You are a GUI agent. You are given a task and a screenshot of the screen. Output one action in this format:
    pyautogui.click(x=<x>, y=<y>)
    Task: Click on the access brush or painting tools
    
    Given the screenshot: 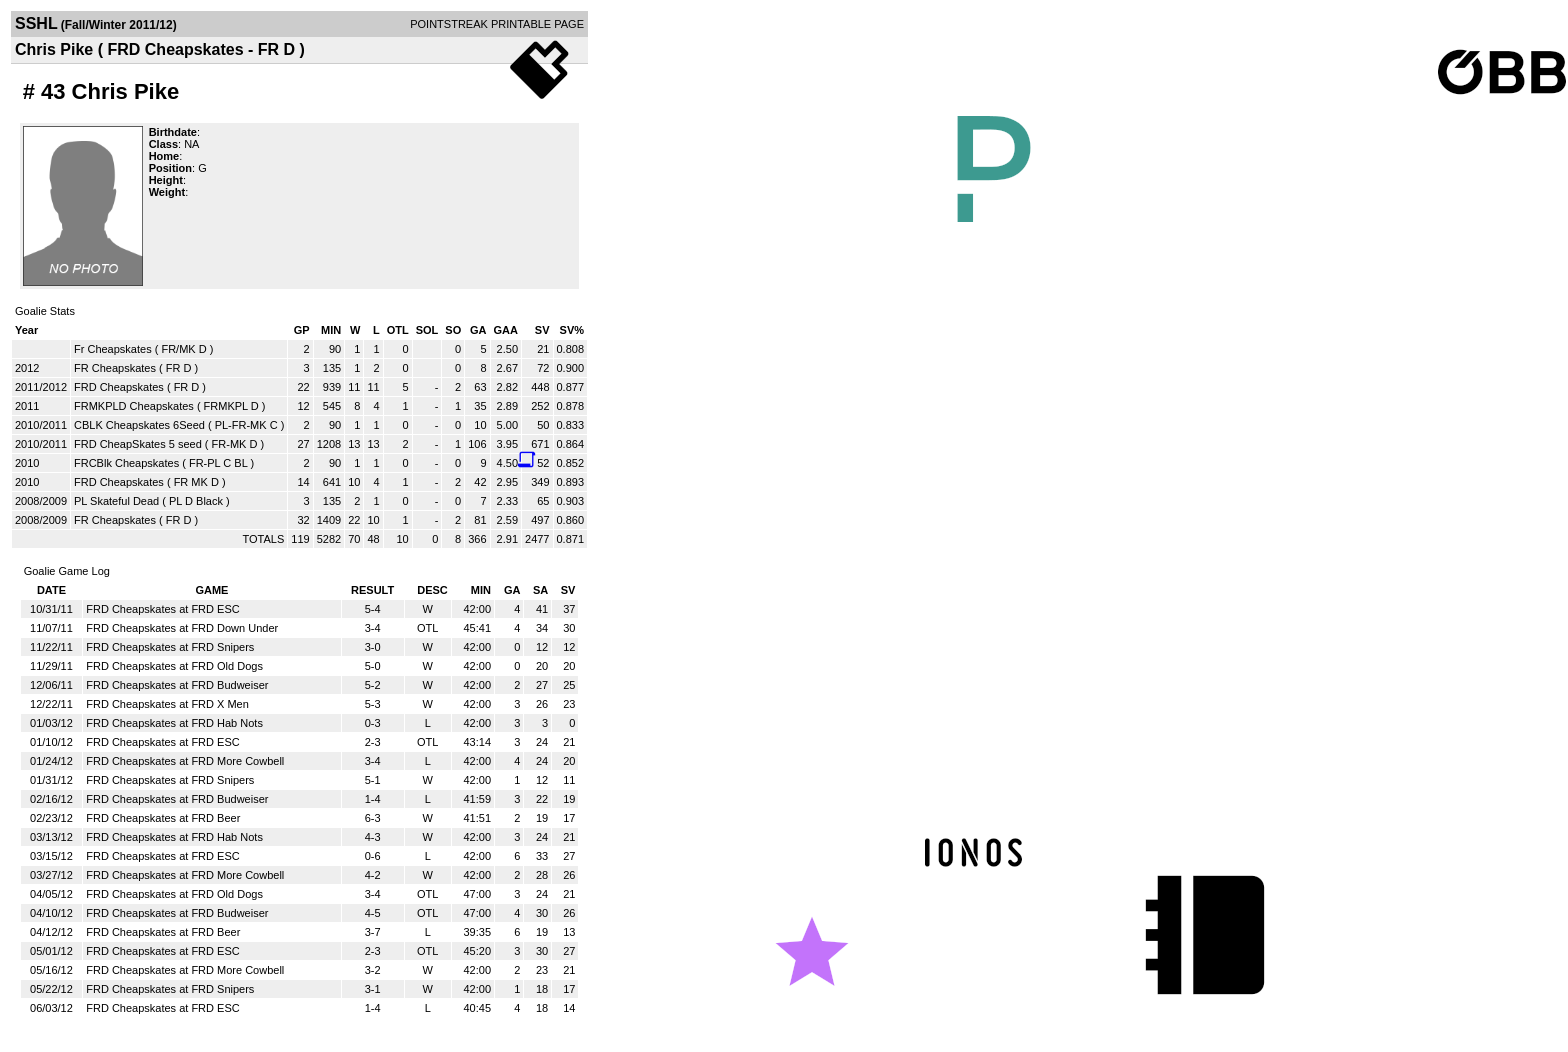 What is the action you would take?
    pyautogui.click(x=541, y=68)
    